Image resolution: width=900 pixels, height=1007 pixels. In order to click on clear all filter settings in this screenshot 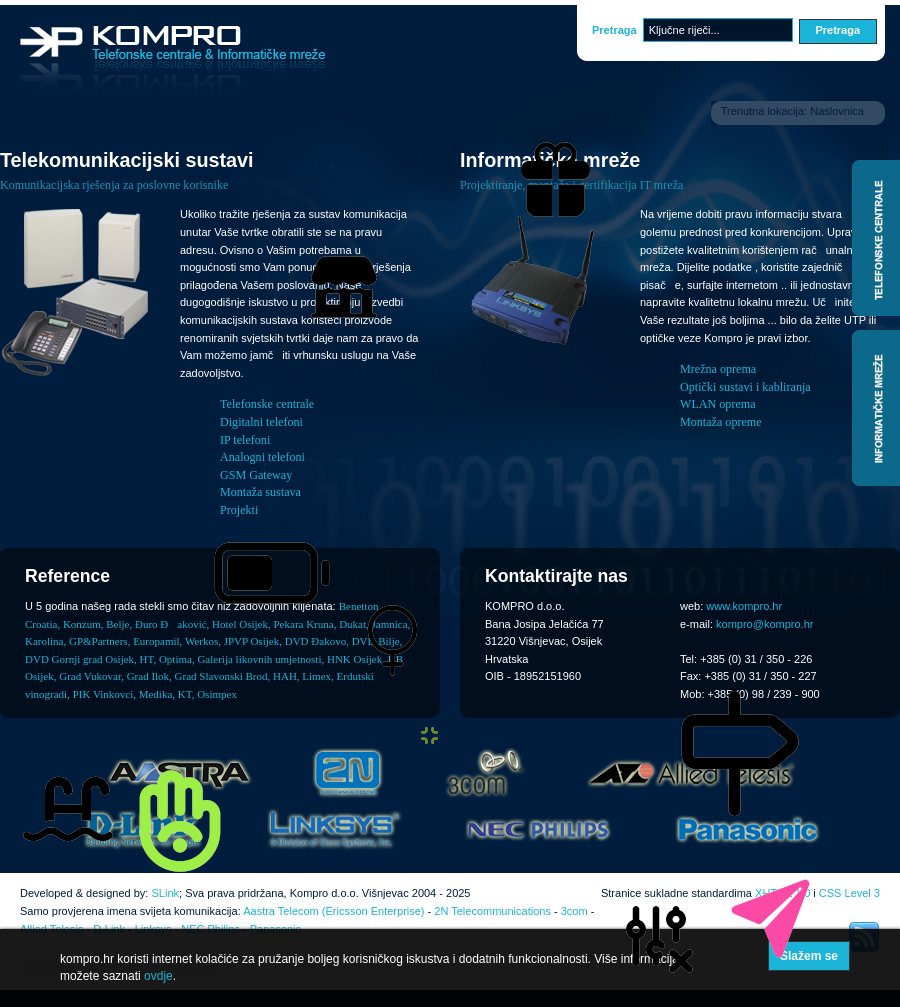, I will do `click(656, 936)`.